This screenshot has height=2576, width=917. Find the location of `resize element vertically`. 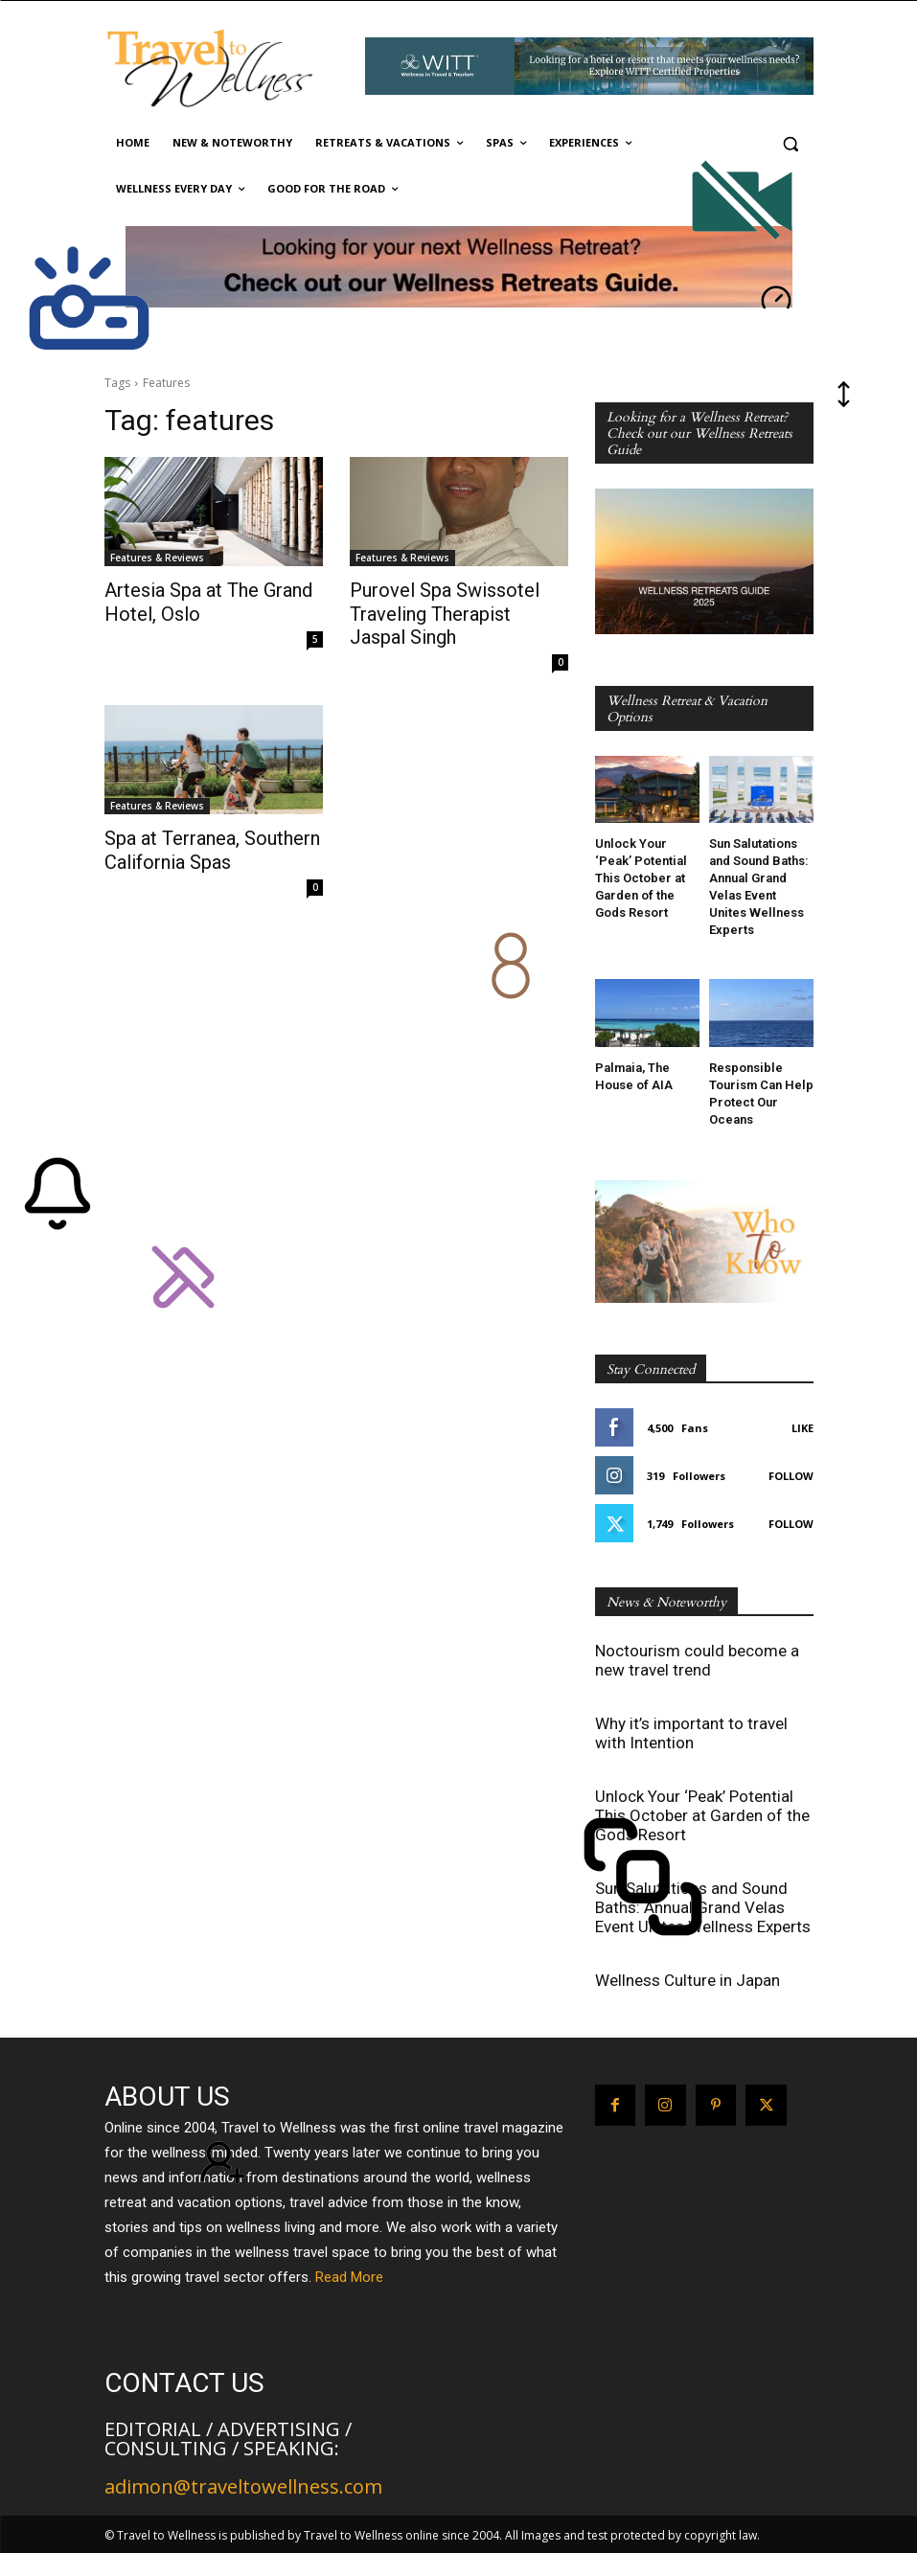

resize element vertically is located at coordinates (843, 394).